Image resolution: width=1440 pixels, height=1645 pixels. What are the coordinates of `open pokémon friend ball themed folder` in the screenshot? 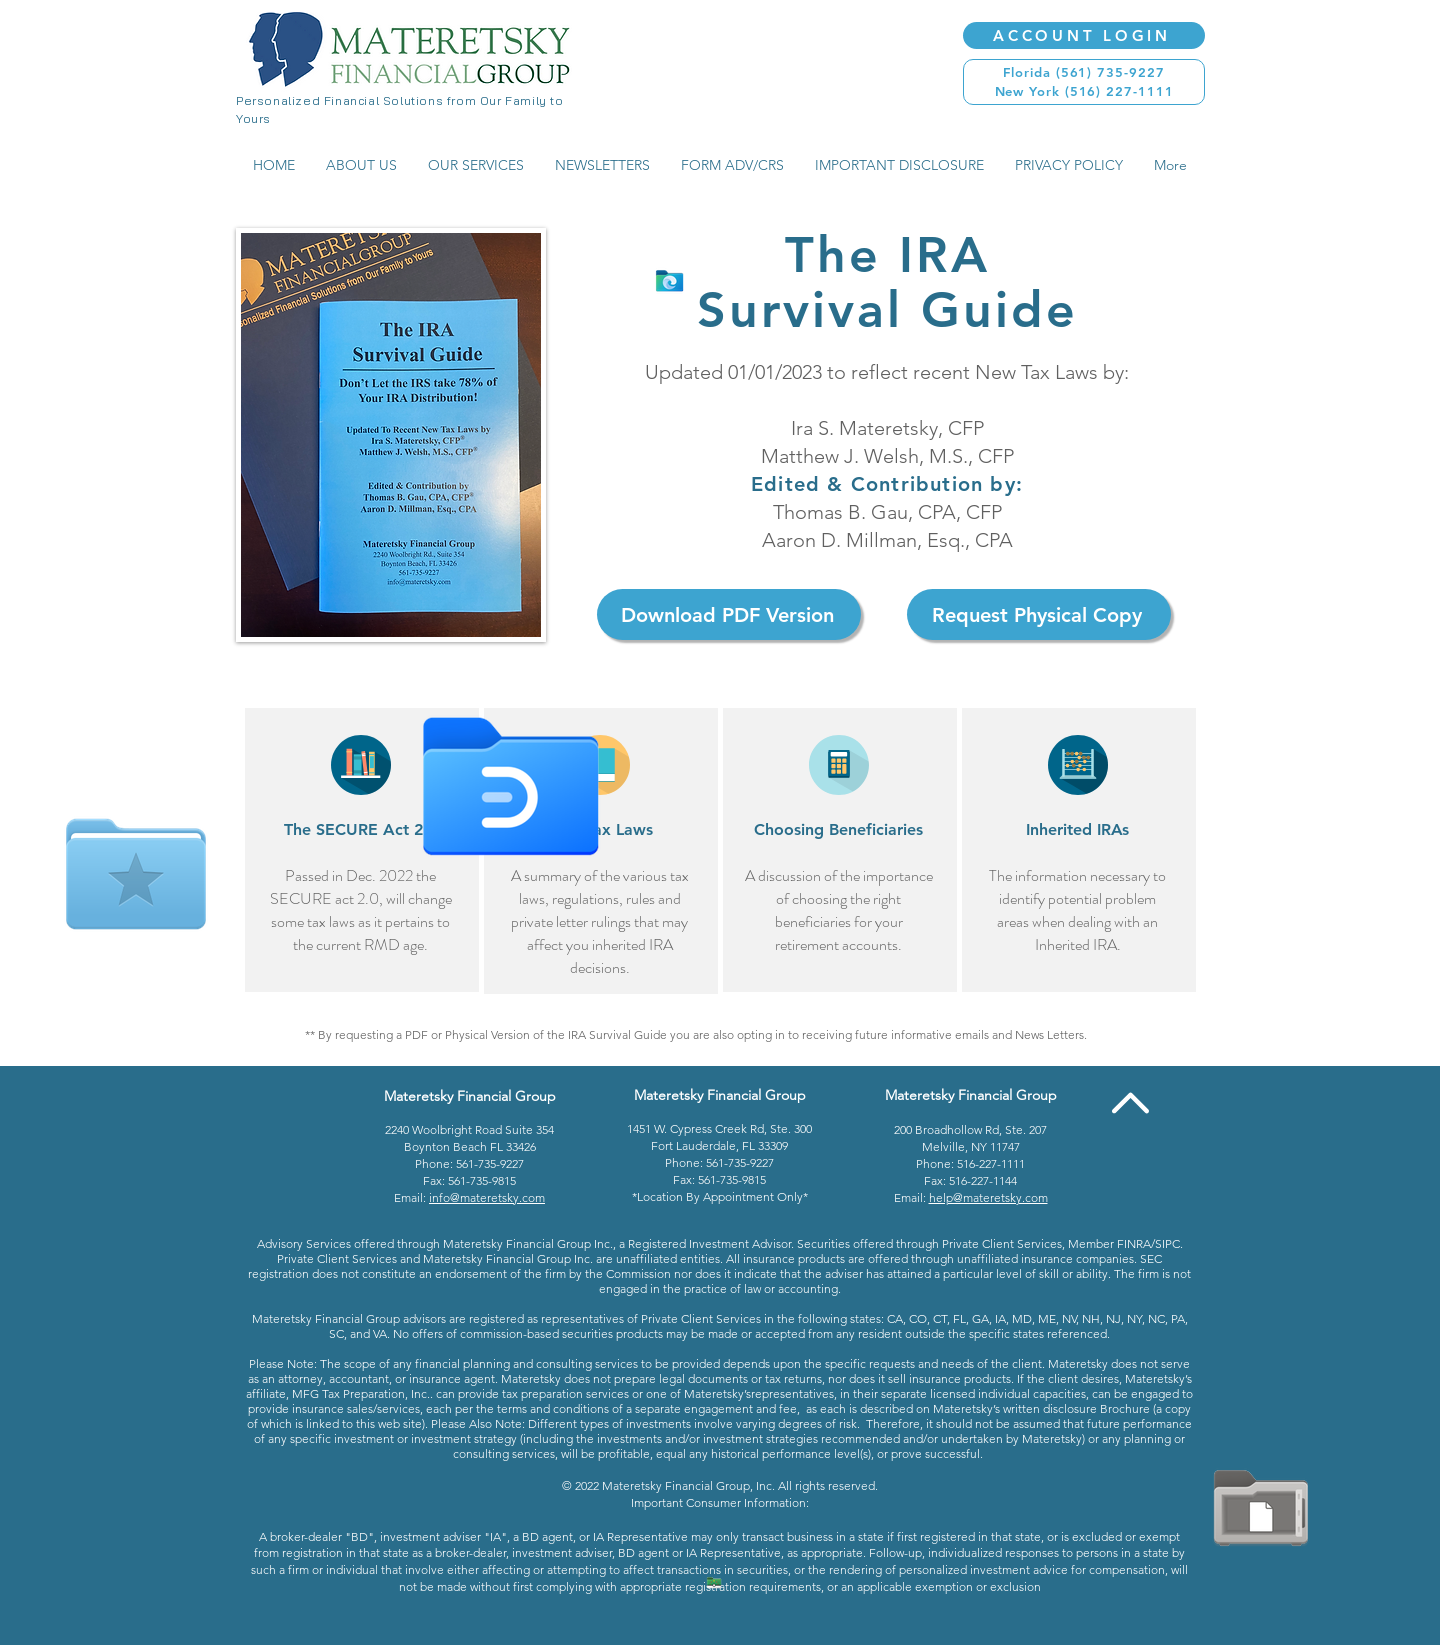 It's located at (714, 1583).